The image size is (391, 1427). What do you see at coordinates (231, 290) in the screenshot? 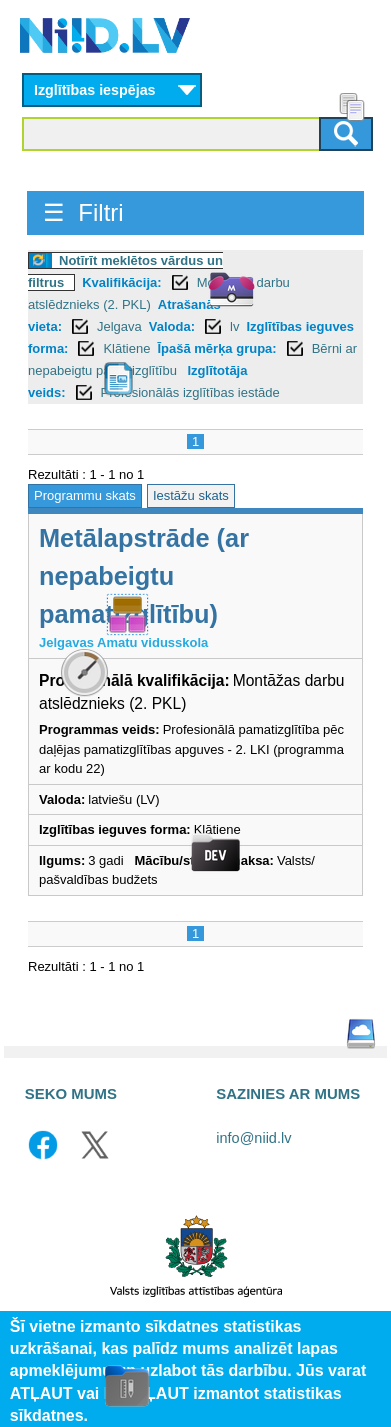
I see `folder containing pokémon master ball images or assets` at bounding box center [231, 290].